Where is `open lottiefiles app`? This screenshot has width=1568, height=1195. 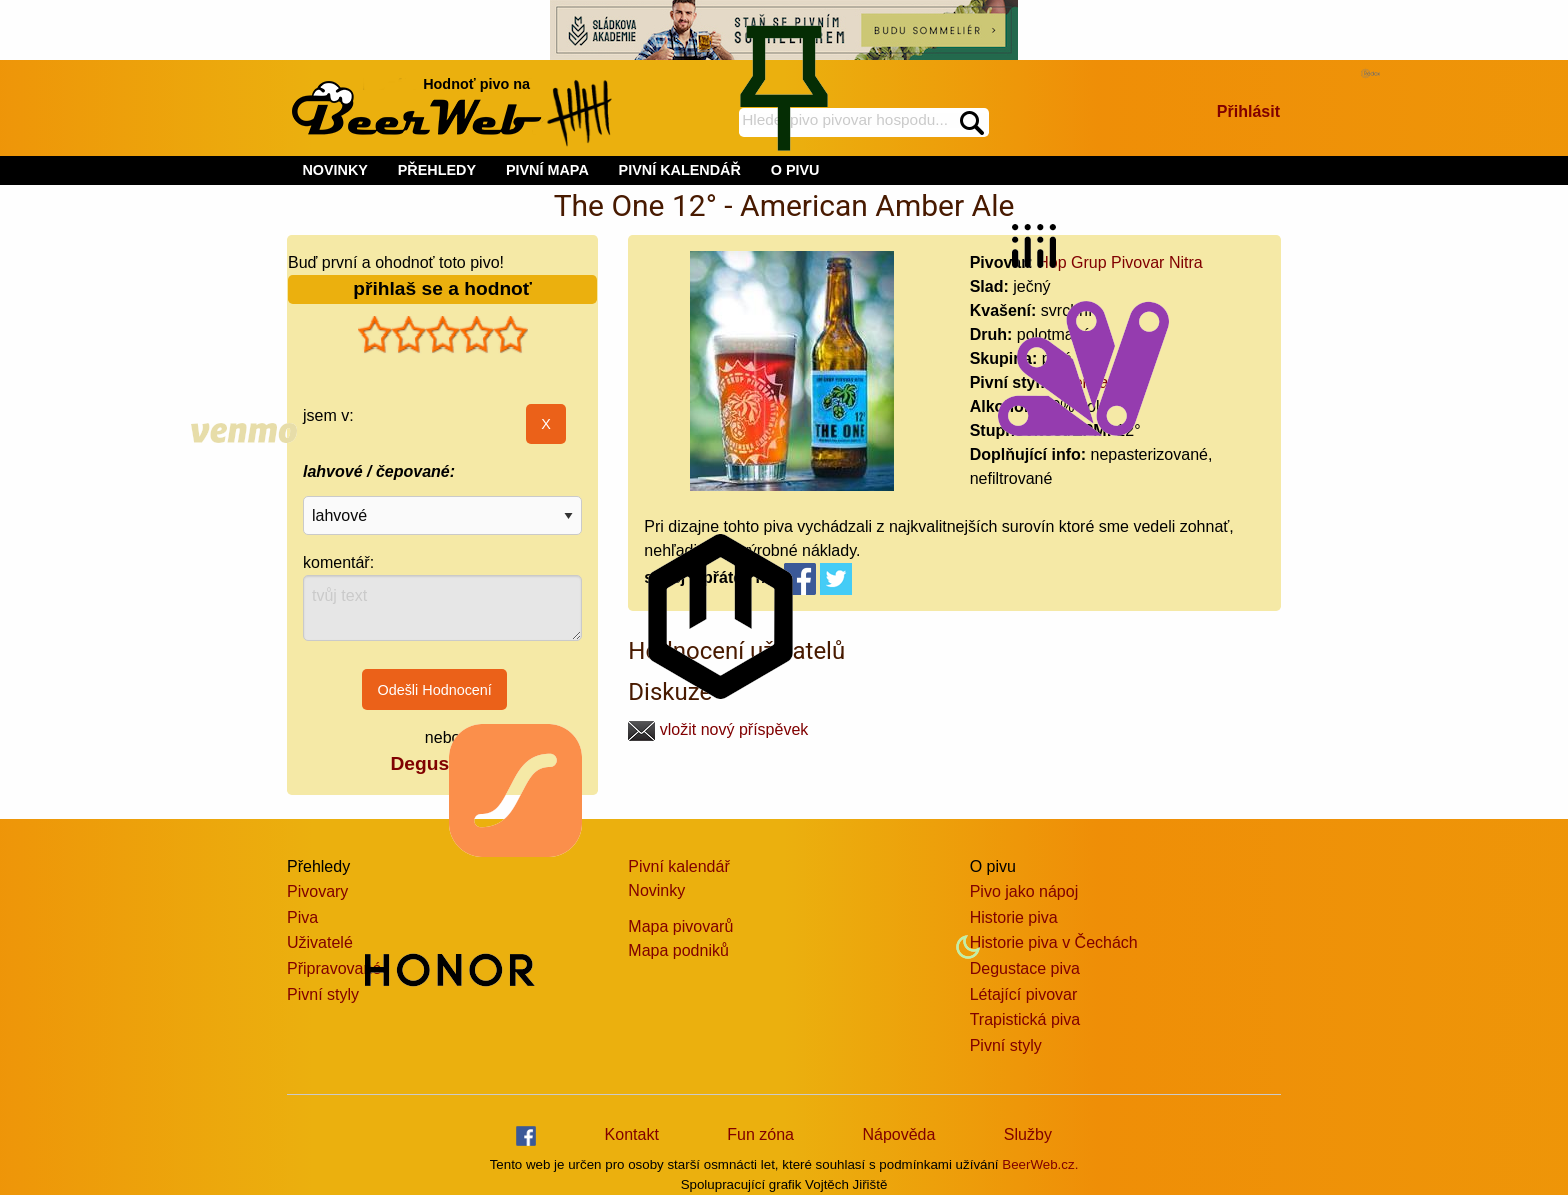 open lottiefiles app is located at coordinates (515, 790).